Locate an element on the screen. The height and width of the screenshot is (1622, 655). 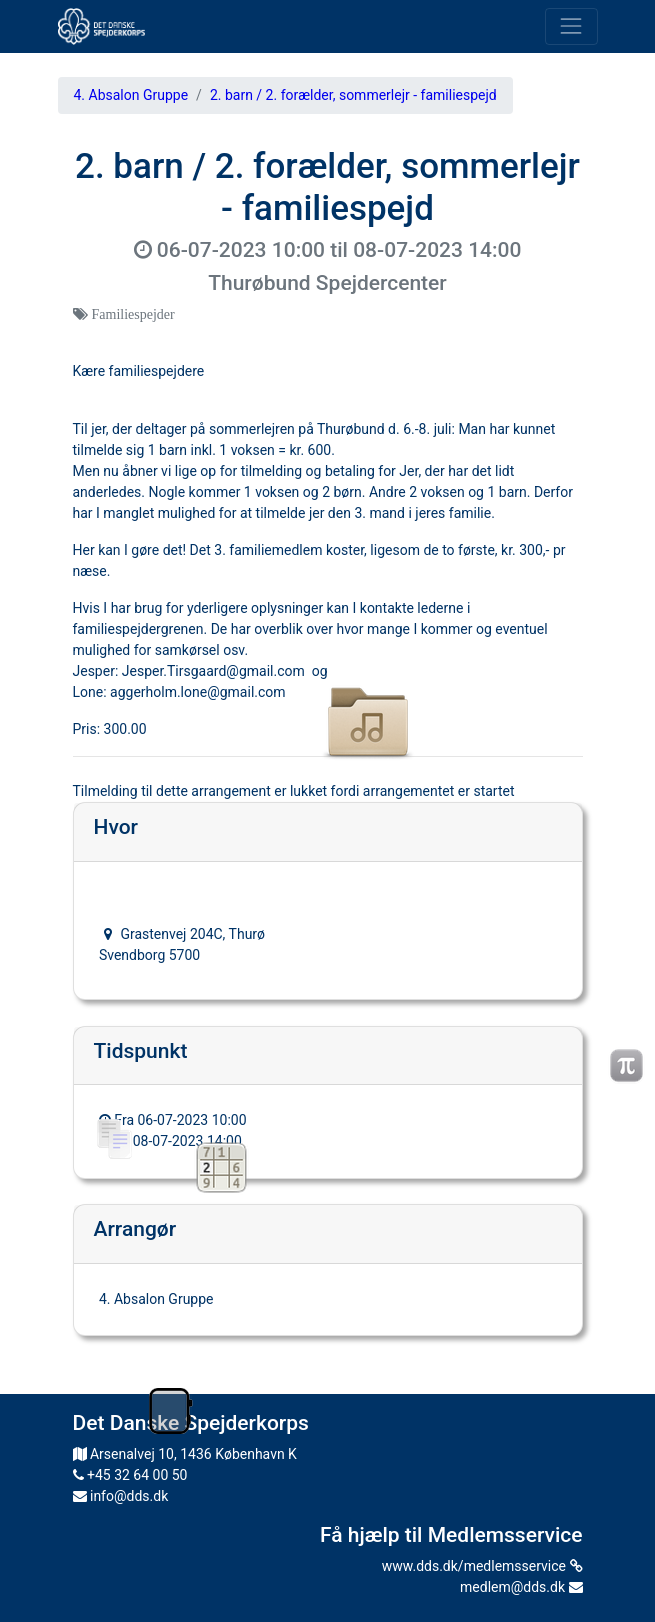
launch gnome sudoku puzzle game is located at coordinates (221, 1167).